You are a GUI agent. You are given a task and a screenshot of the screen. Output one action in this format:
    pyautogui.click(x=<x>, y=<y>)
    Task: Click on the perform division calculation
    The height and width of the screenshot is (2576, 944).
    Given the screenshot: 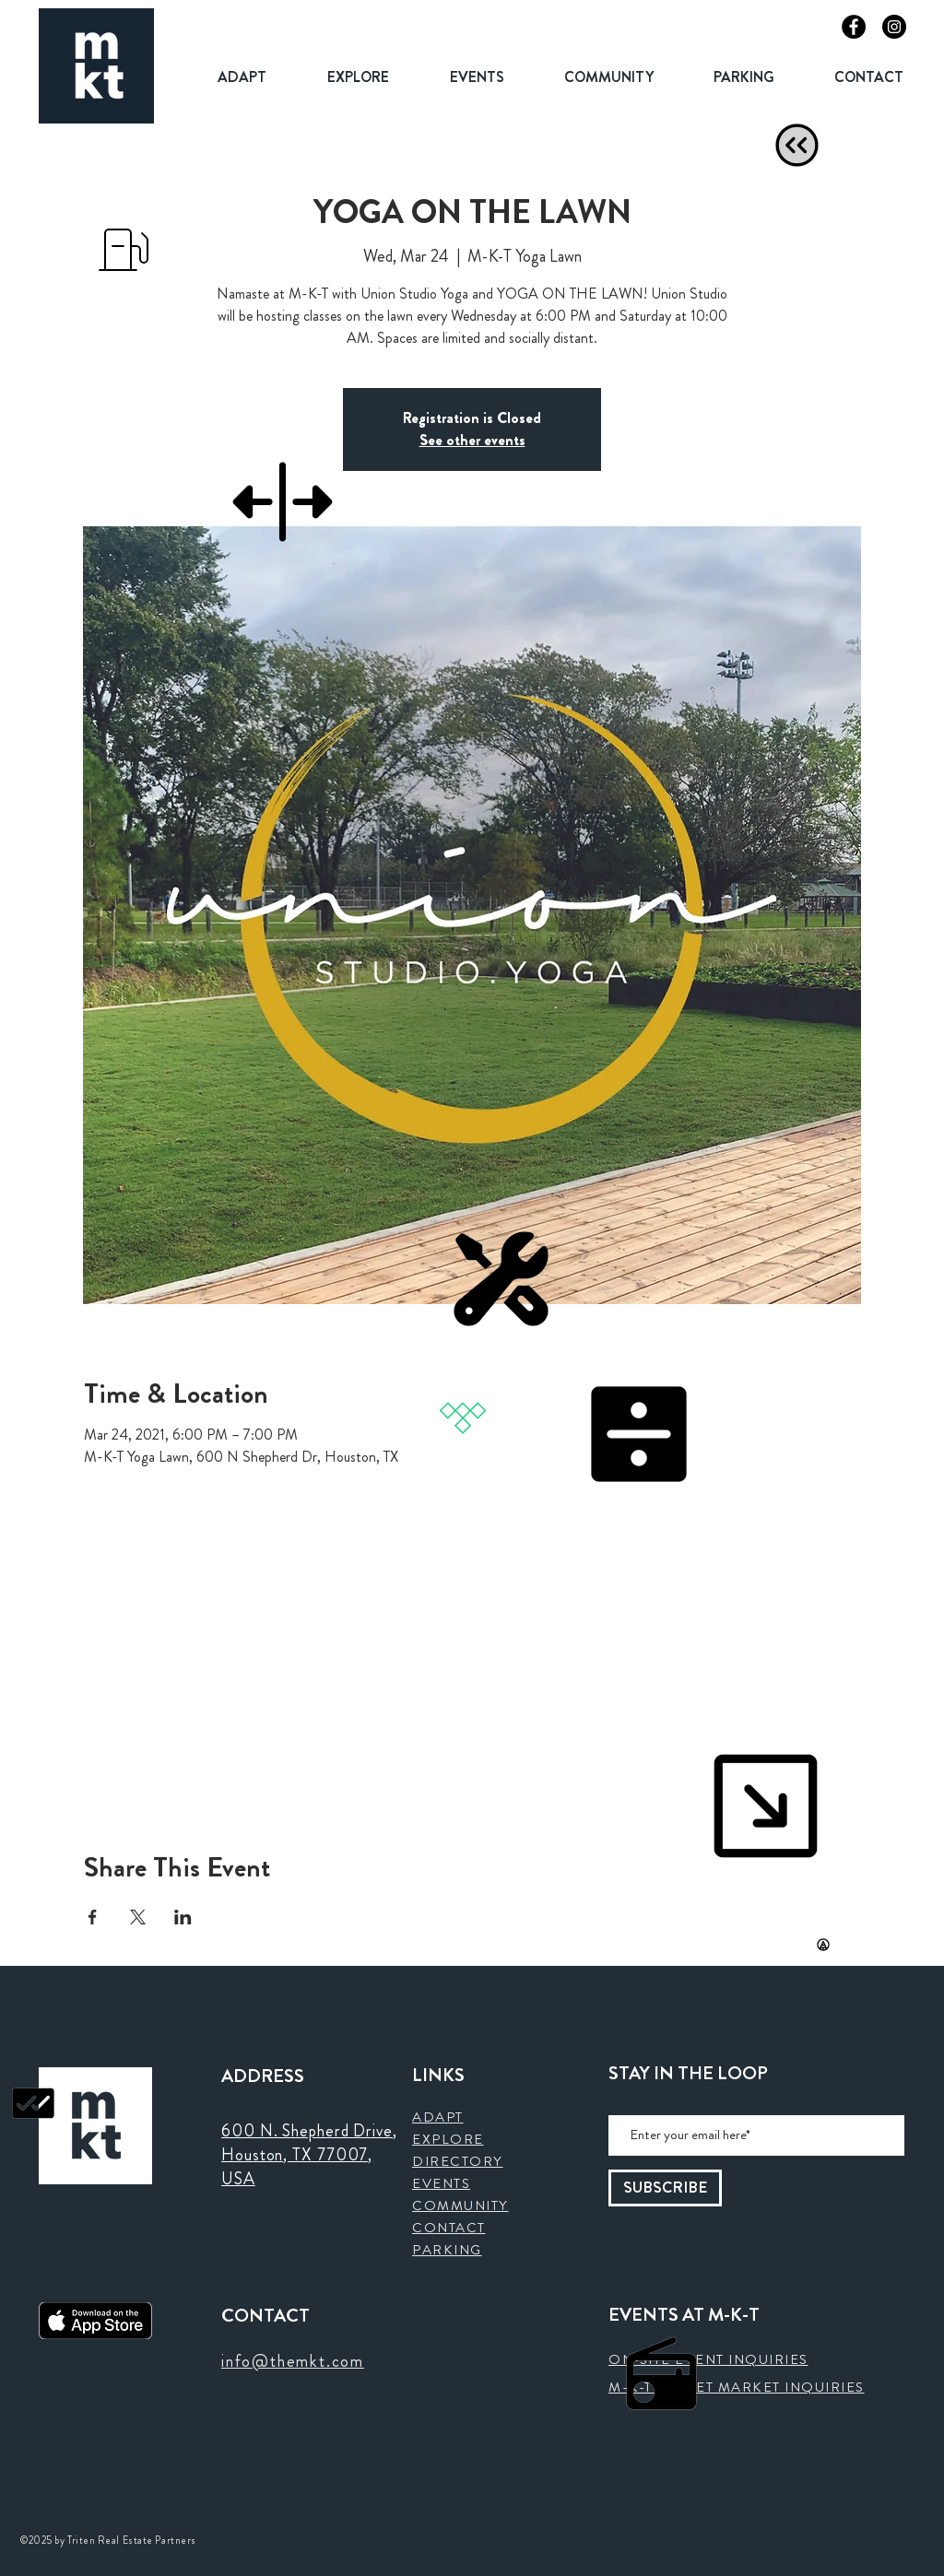 What is the action you would take?
    pyautogui.click(x=639, y=1434)
    